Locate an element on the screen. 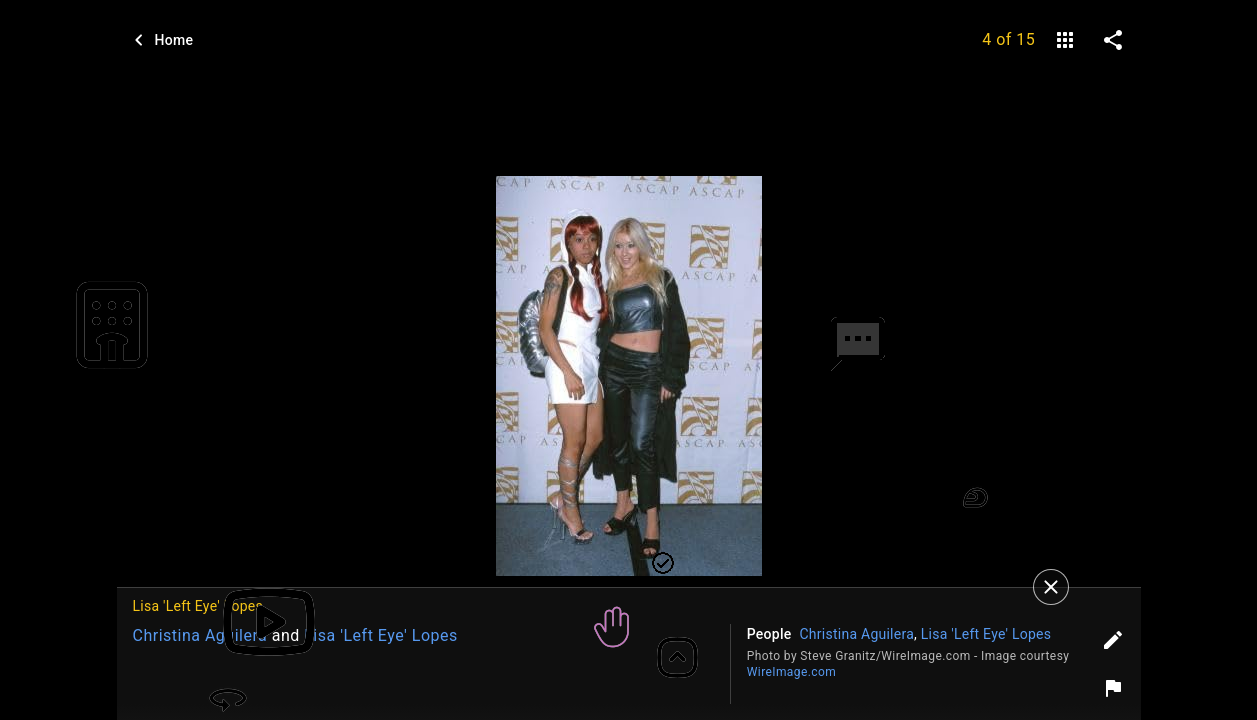  open text messages is located at coordinates (858, 344).